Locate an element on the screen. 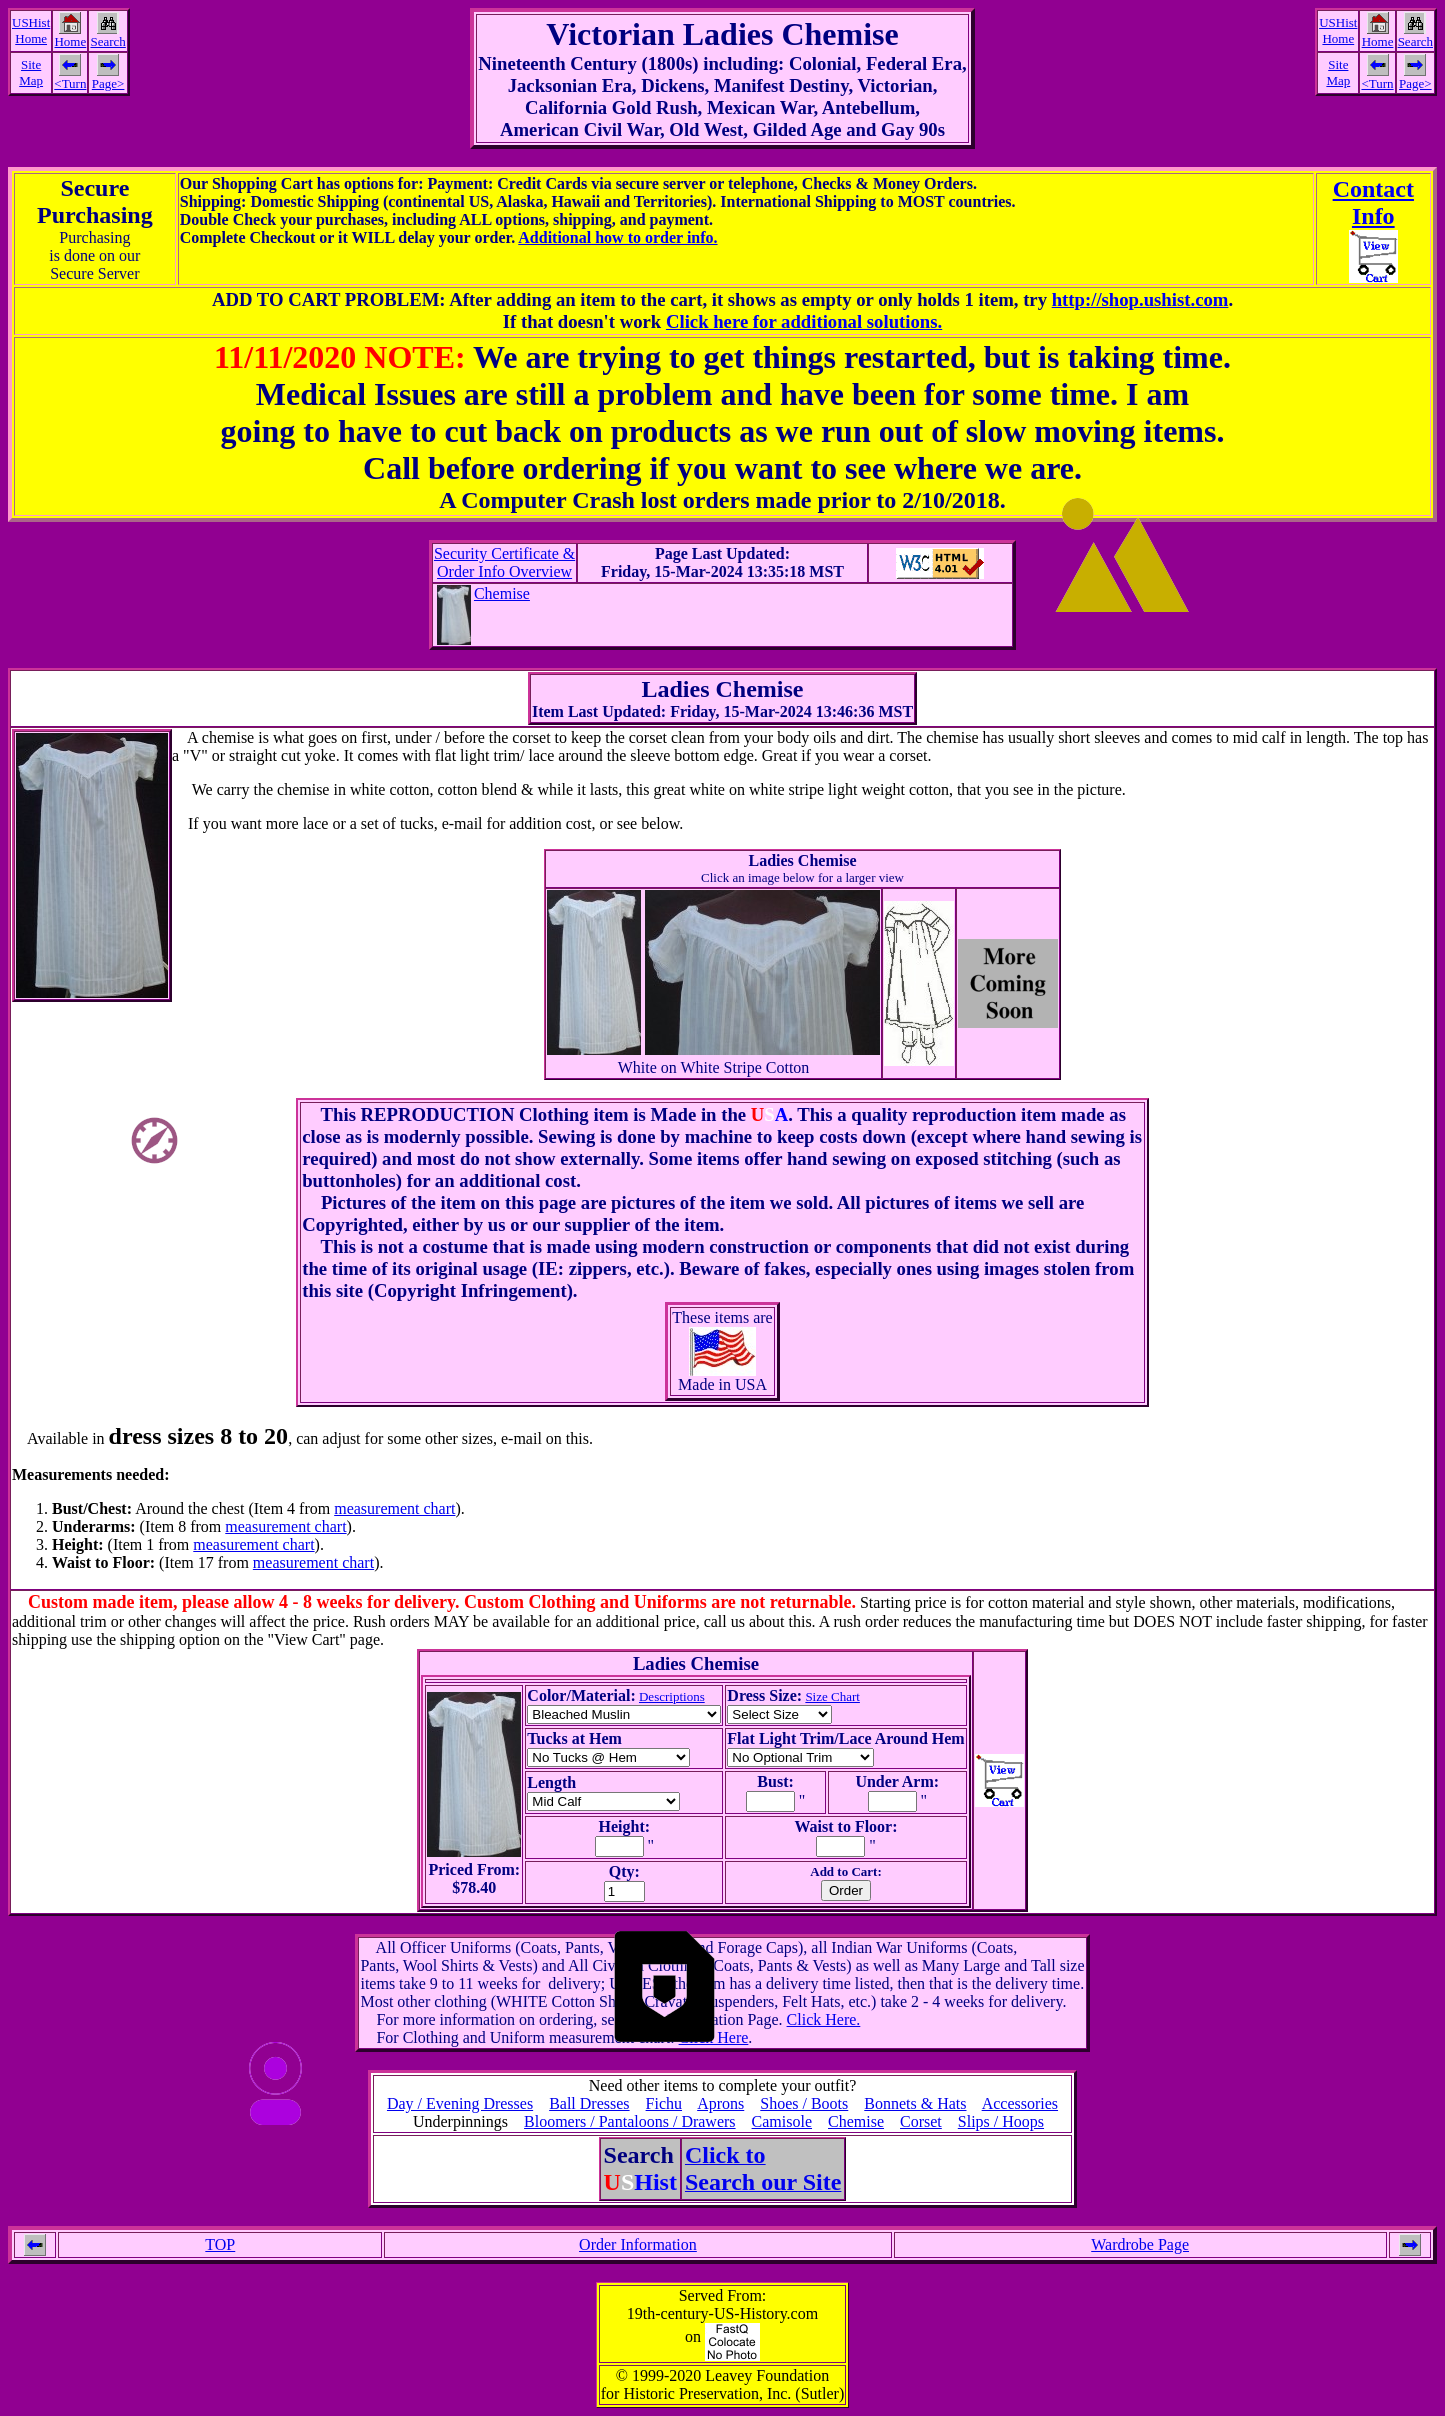 This screenshot has width=1445, height=2416. open safari web browser is located at coordinates (154, 1140).